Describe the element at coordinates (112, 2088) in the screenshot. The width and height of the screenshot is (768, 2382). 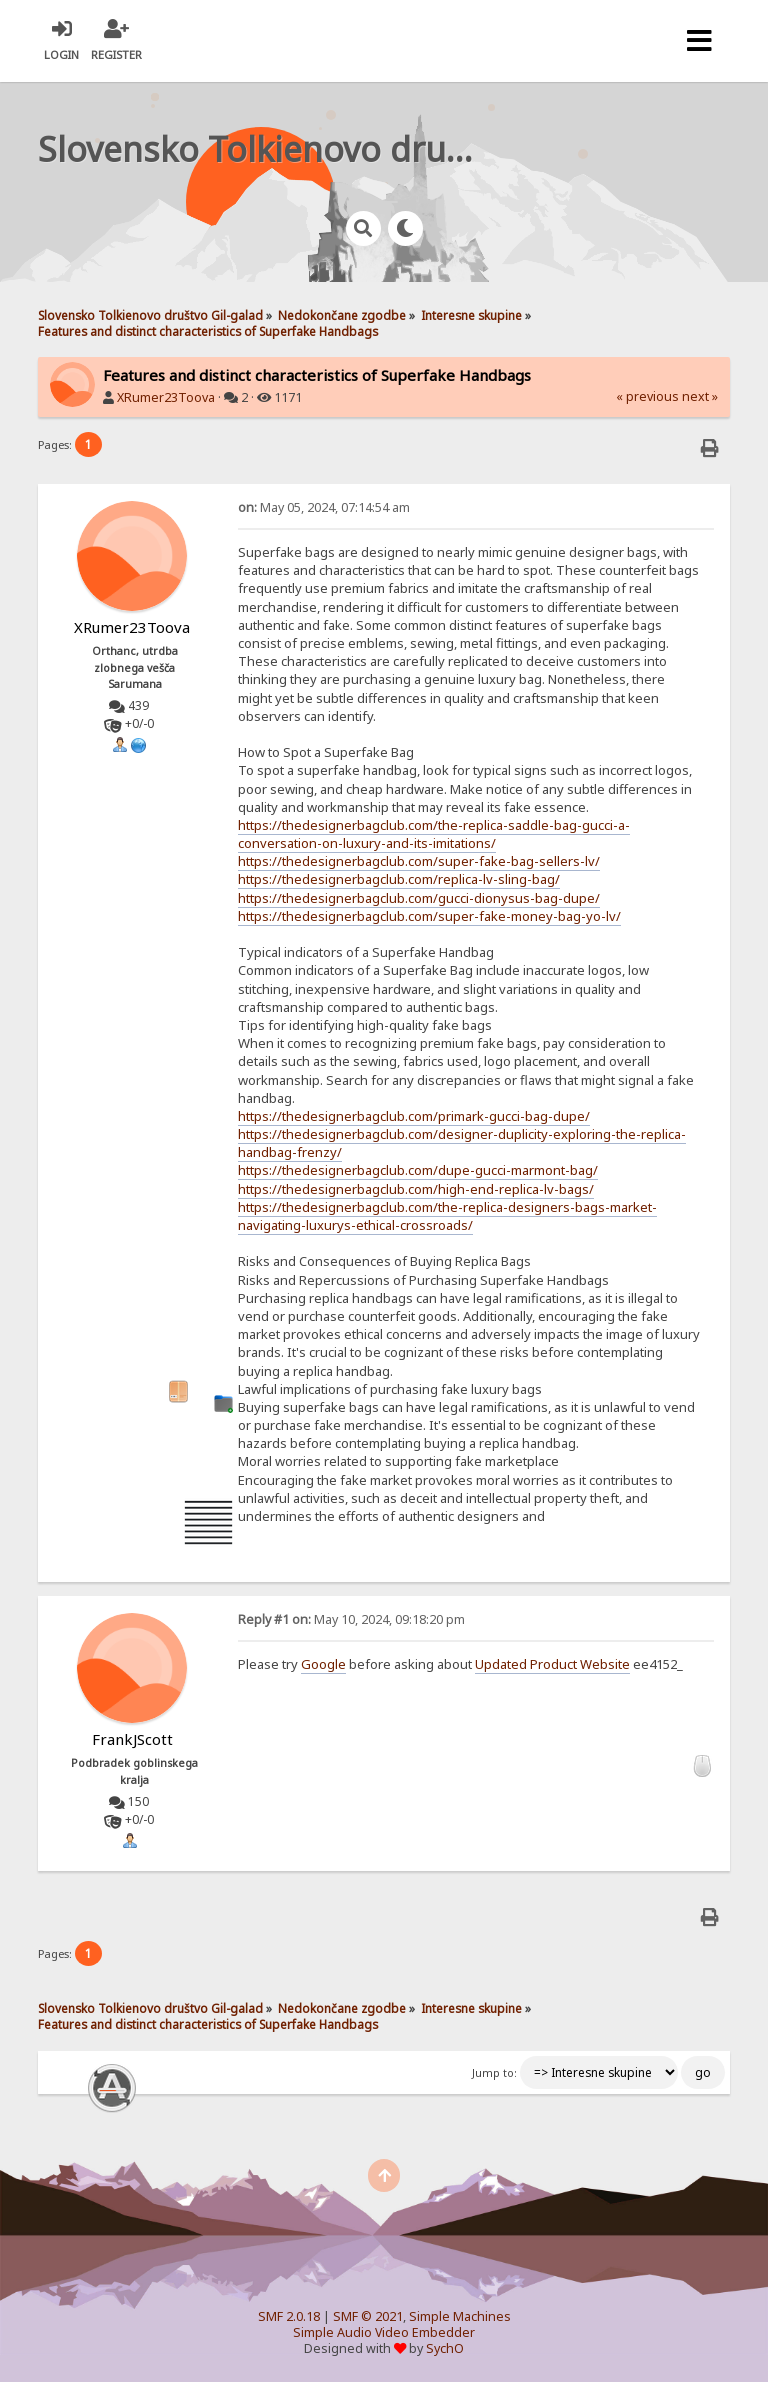
I see `open the software updater application` at that location.